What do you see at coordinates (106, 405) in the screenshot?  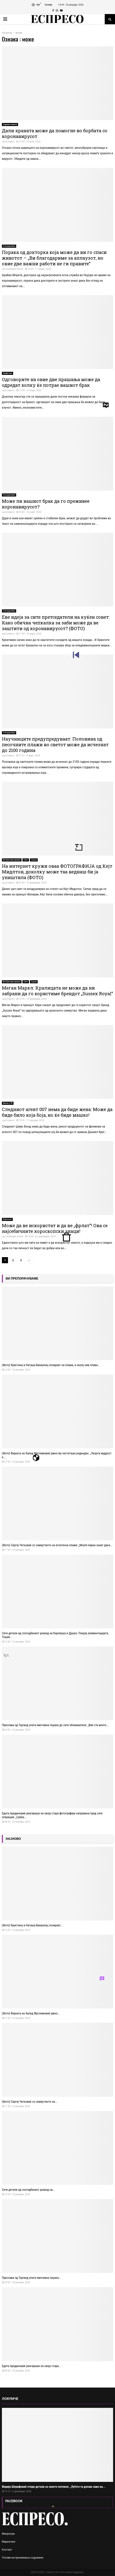 I see `NATS.io messaging system logo` at bounding box center [106, 405].